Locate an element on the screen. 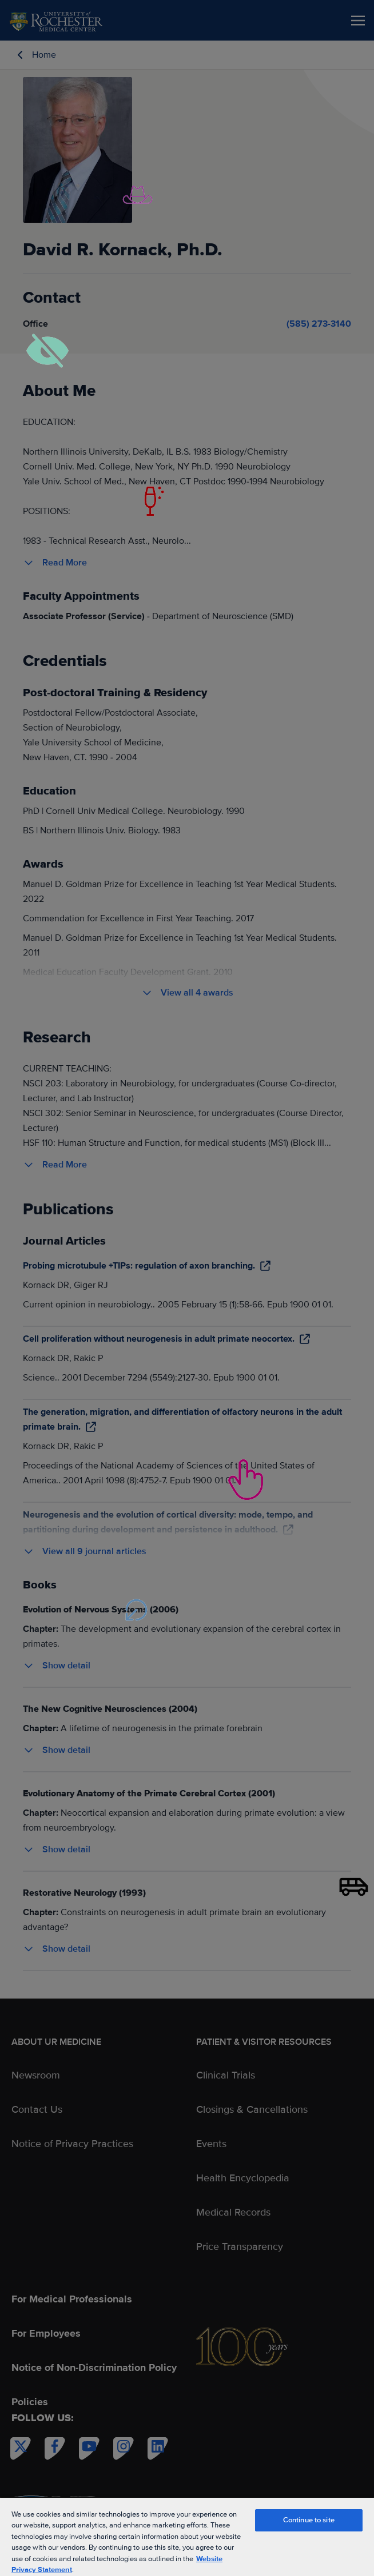 This screenshot has width=374, height=2576. tap to select or interact with an element is located at coordinates (245, 1479).